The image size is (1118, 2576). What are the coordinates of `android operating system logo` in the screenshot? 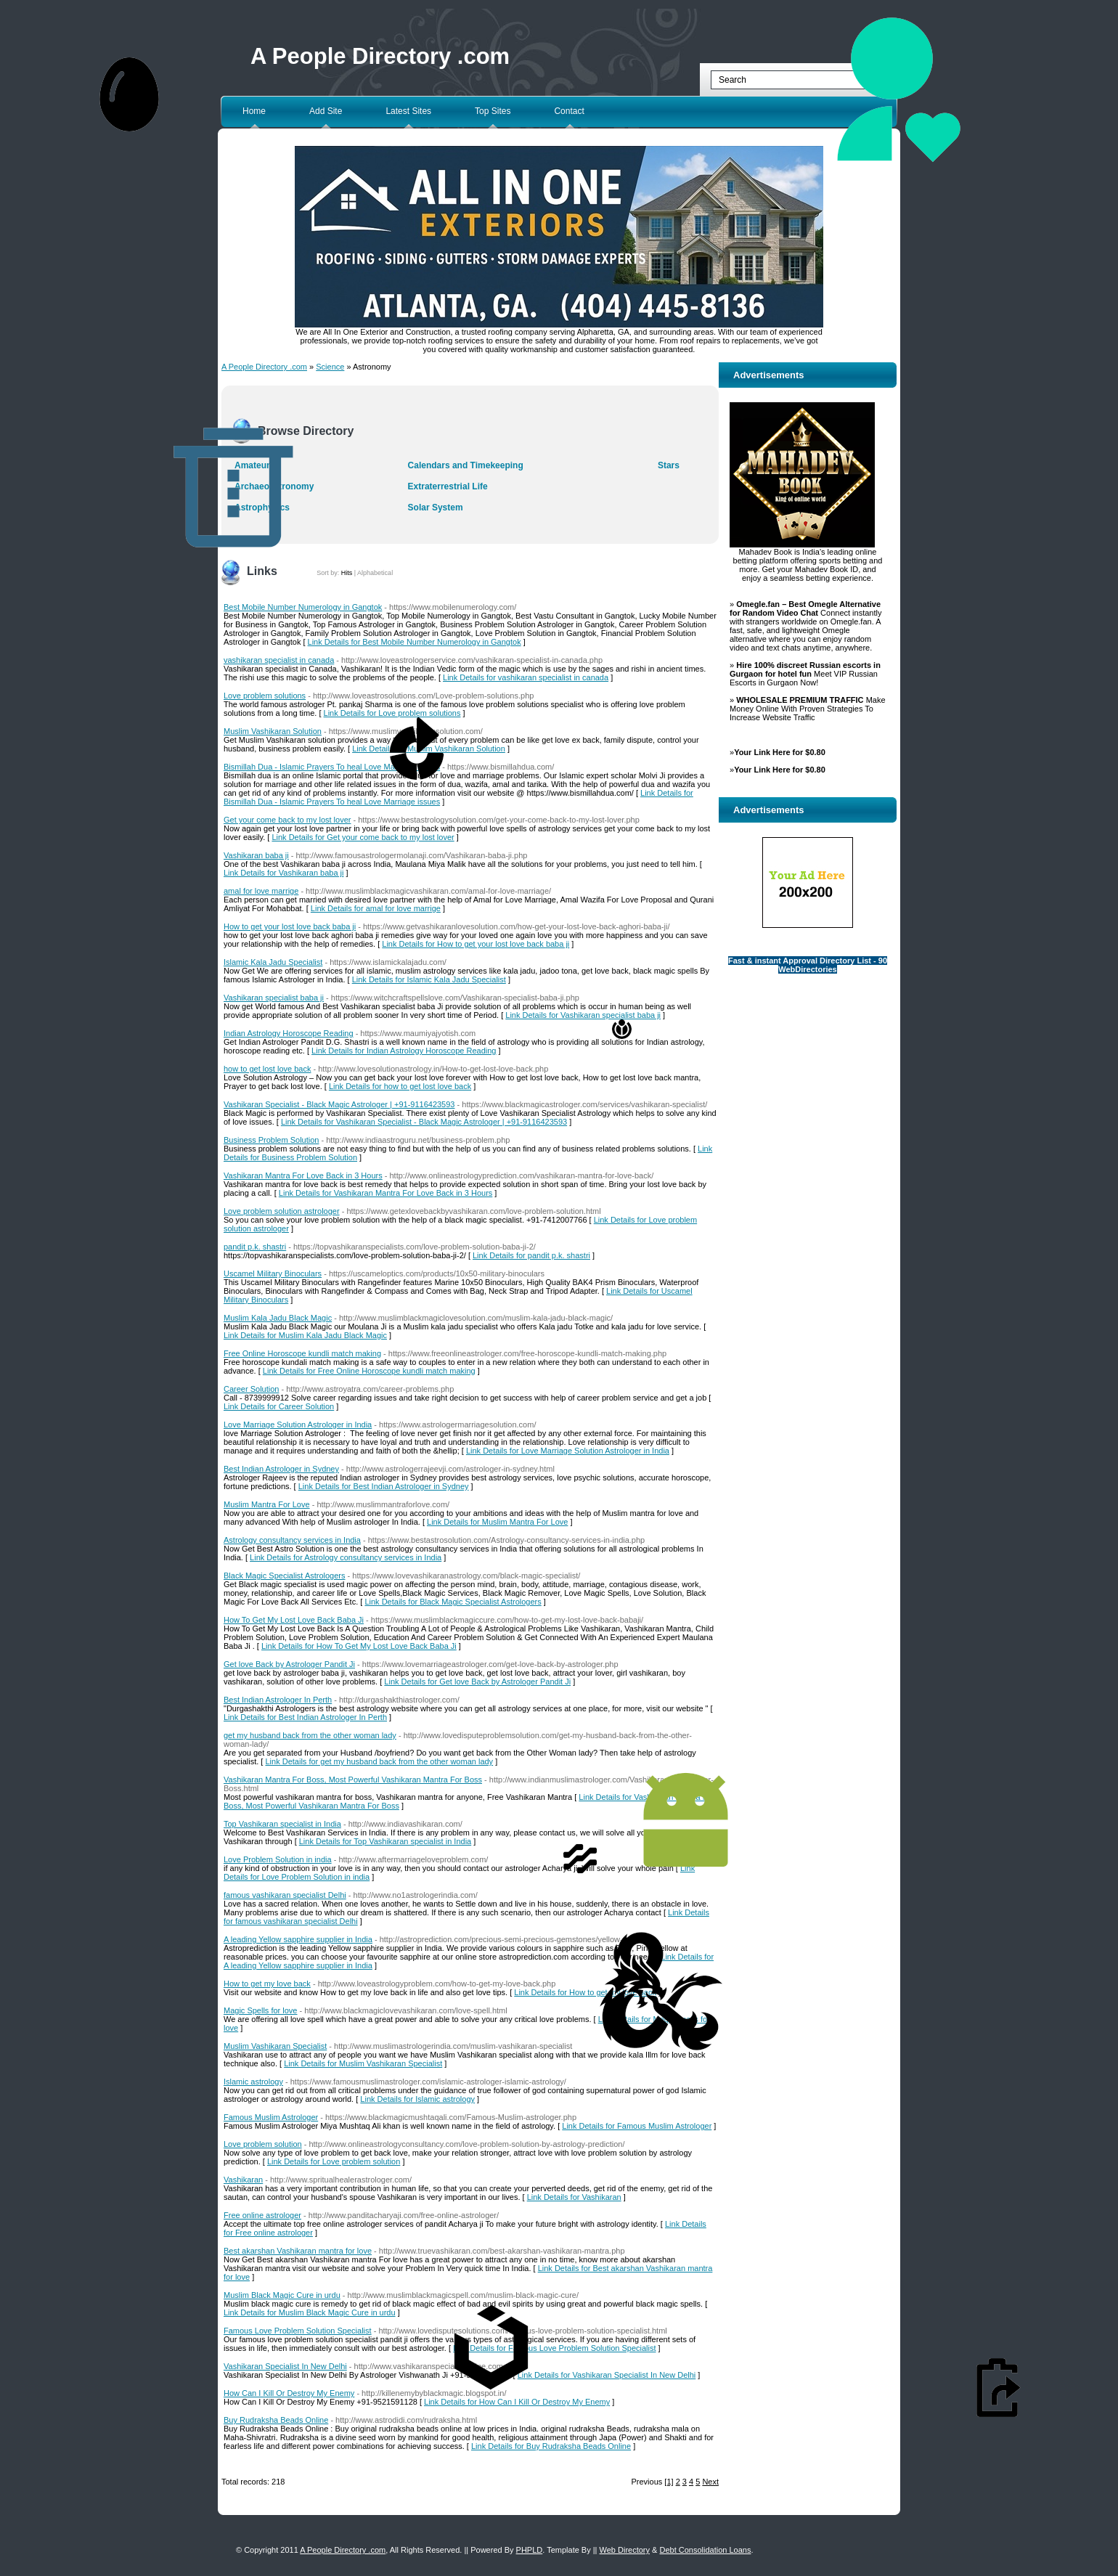 It's located at (685, 1819).